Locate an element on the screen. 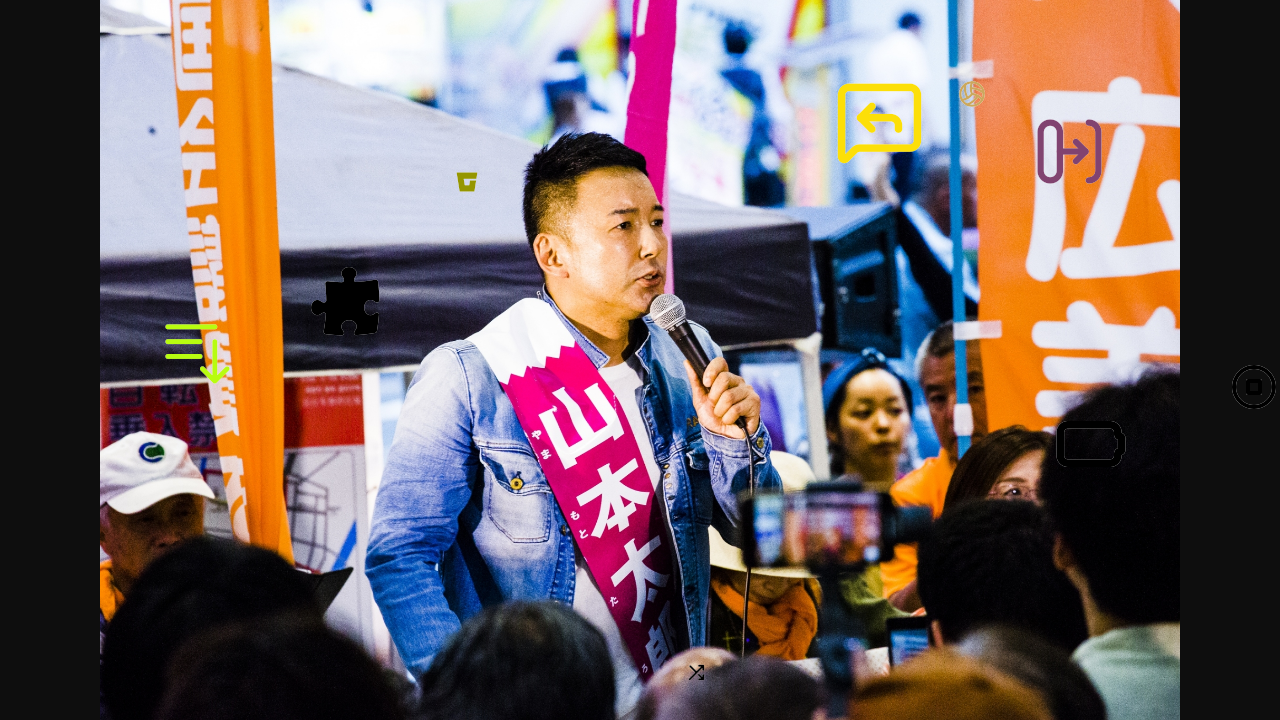 The height and width of the screenshot is (720, 1280). shuffle playlist or queue order is located at coordinates (696, 672).